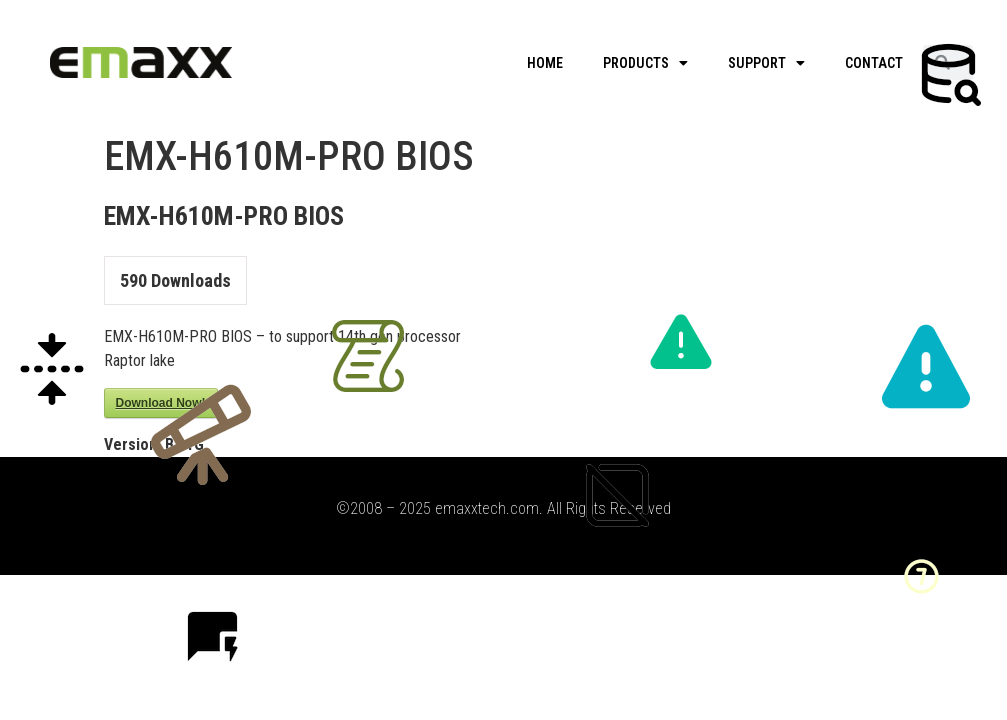  What do you see at coordinates (926, 369) in the screenshot?
I see `indicates a warning or important alert` at bounding box center [926, 369].